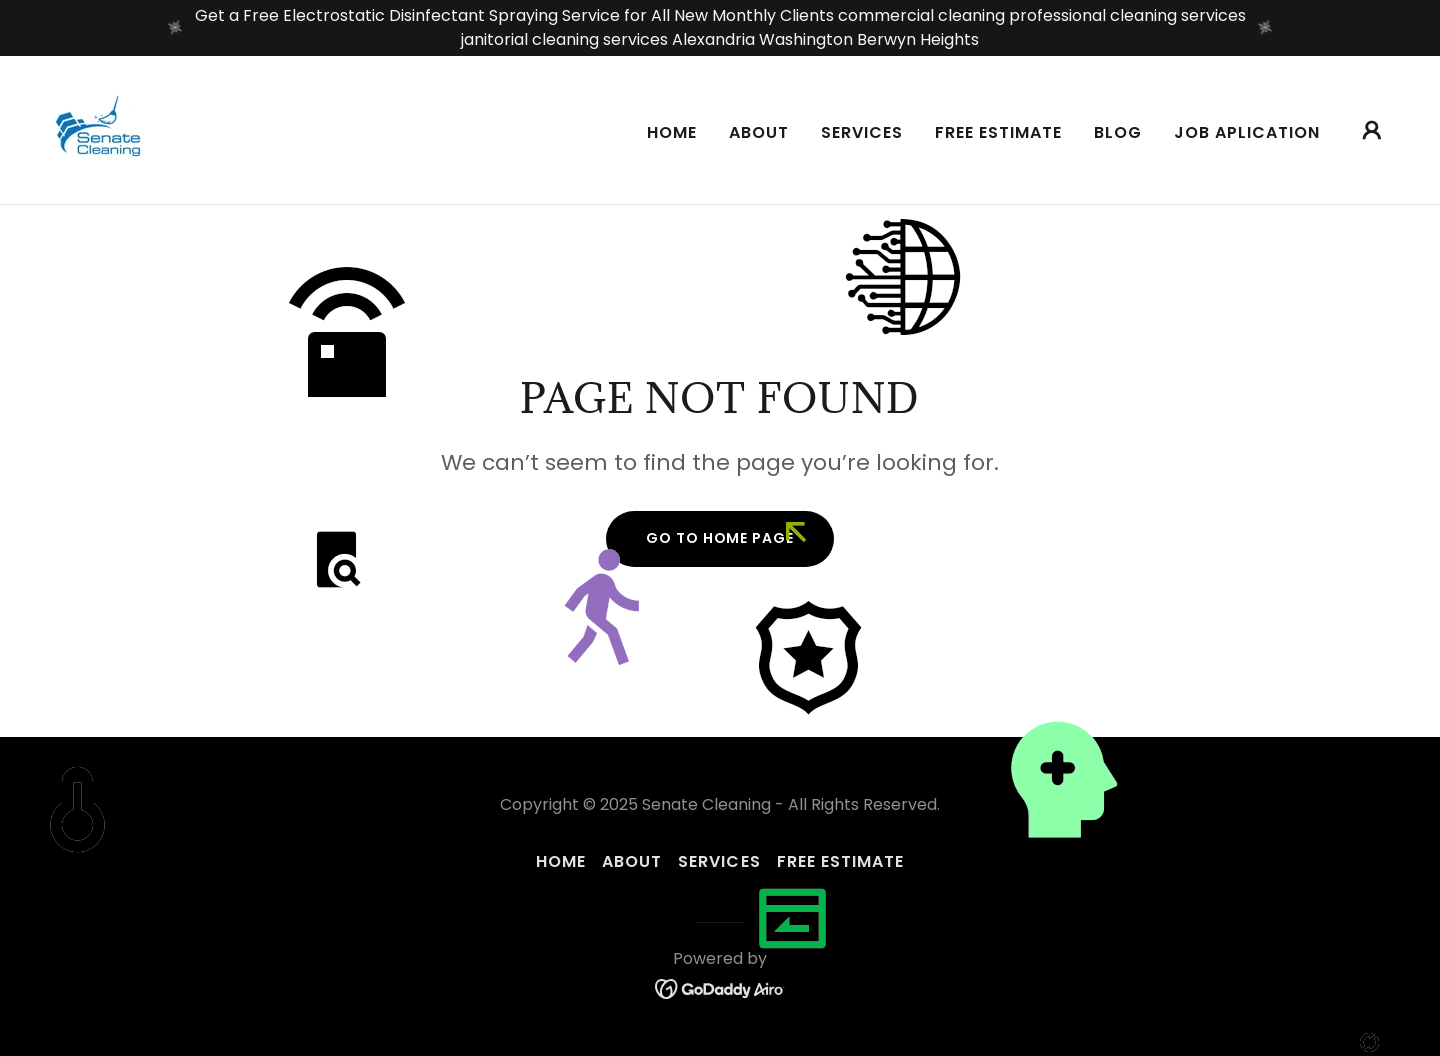 This screenshot has width=1440, height=1056. Describe the element at coordinates (796, 532) in the screenshot. I see `navigate back and up in the interface` at that location.